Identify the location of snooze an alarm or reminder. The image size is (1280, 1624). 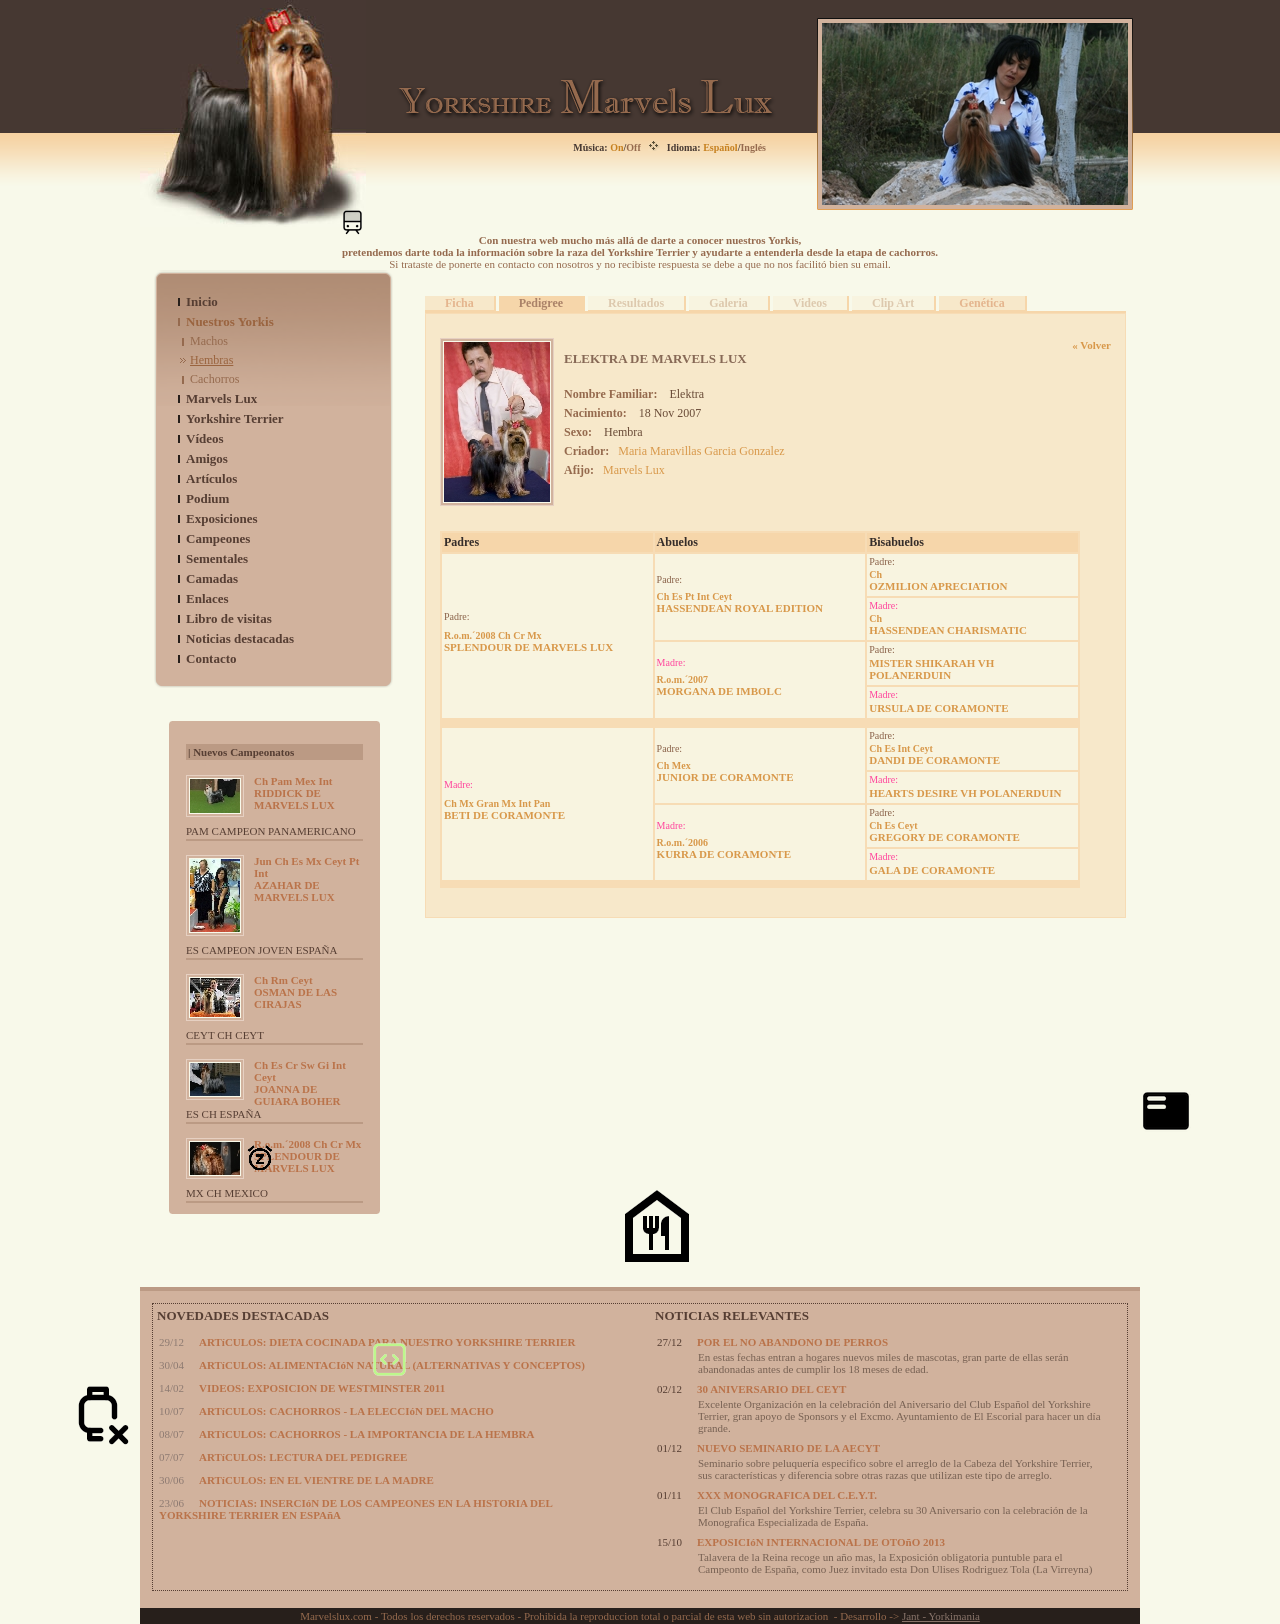
(260, 1158).